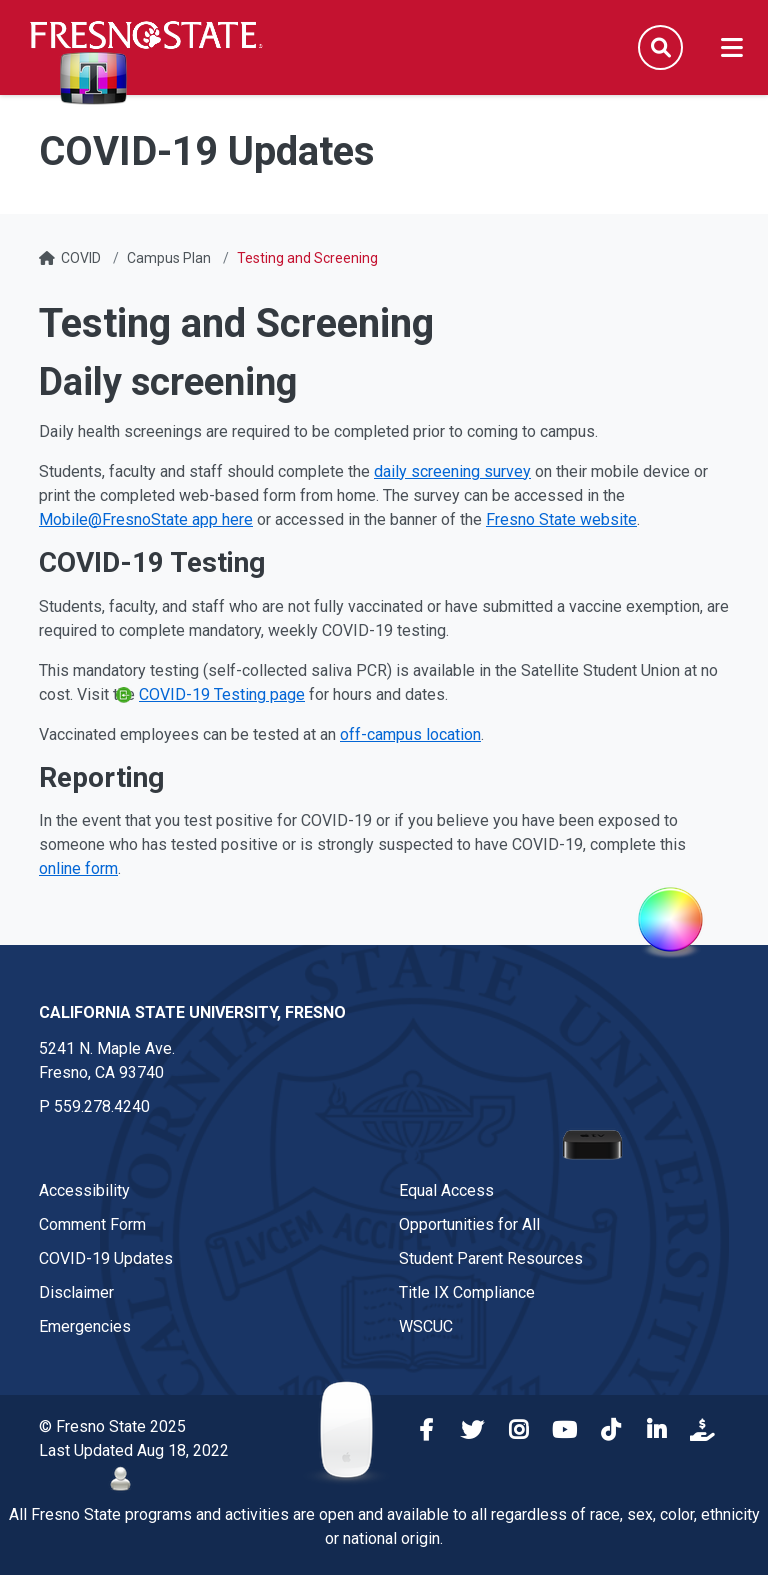  What do you see at coordinates (592, 1135) in the screenshot?
I see `apple tv device icon` at bounding box center [592, 1135].